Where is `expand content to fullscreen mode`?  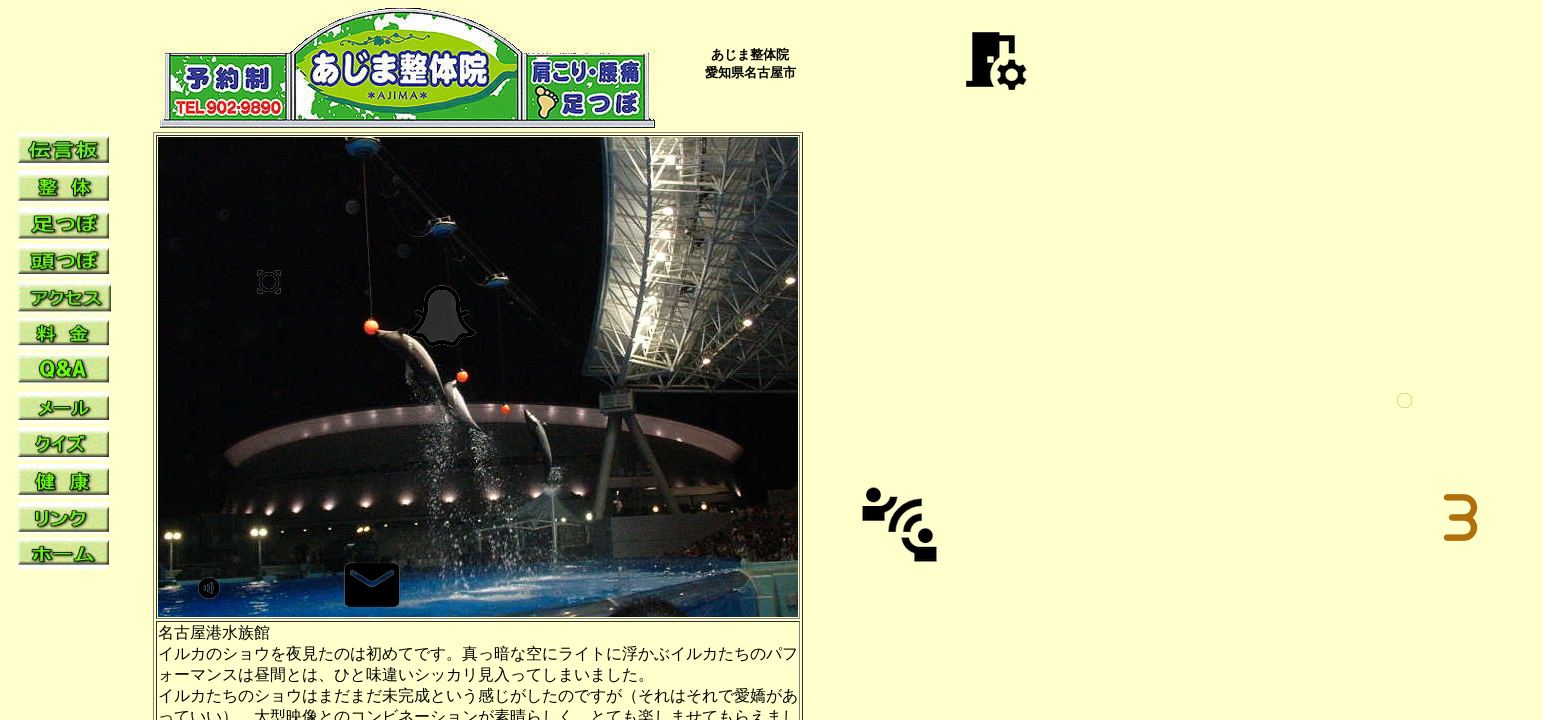 expand content to fullscreen mode is located at coordinates (269, 282).